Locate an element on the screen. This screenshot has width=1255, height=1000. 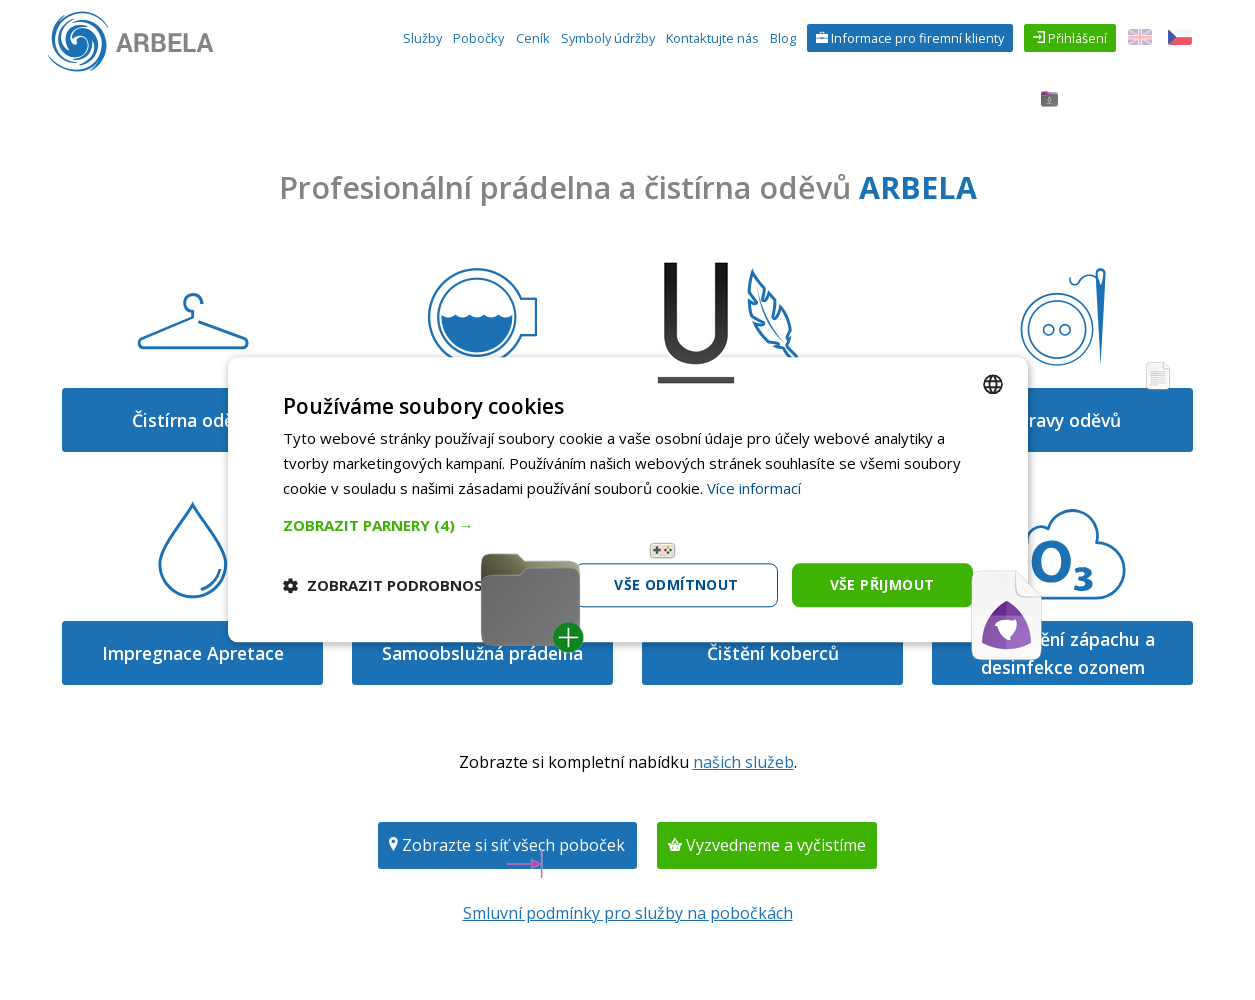
jump to the last item in a list is located at coordinates (525, 864).